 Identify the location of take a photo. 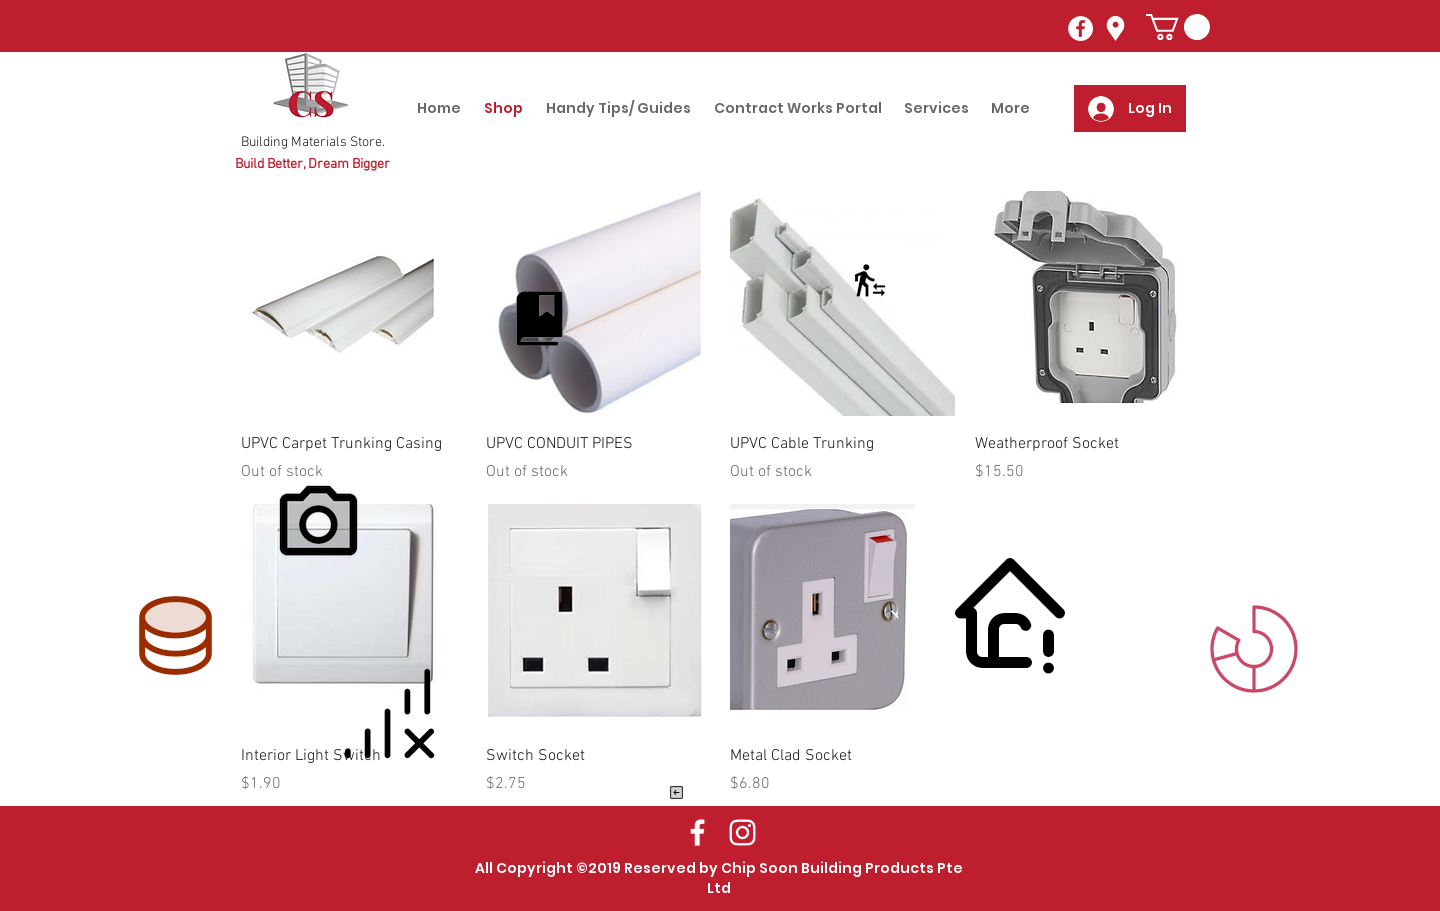
(318, 524).